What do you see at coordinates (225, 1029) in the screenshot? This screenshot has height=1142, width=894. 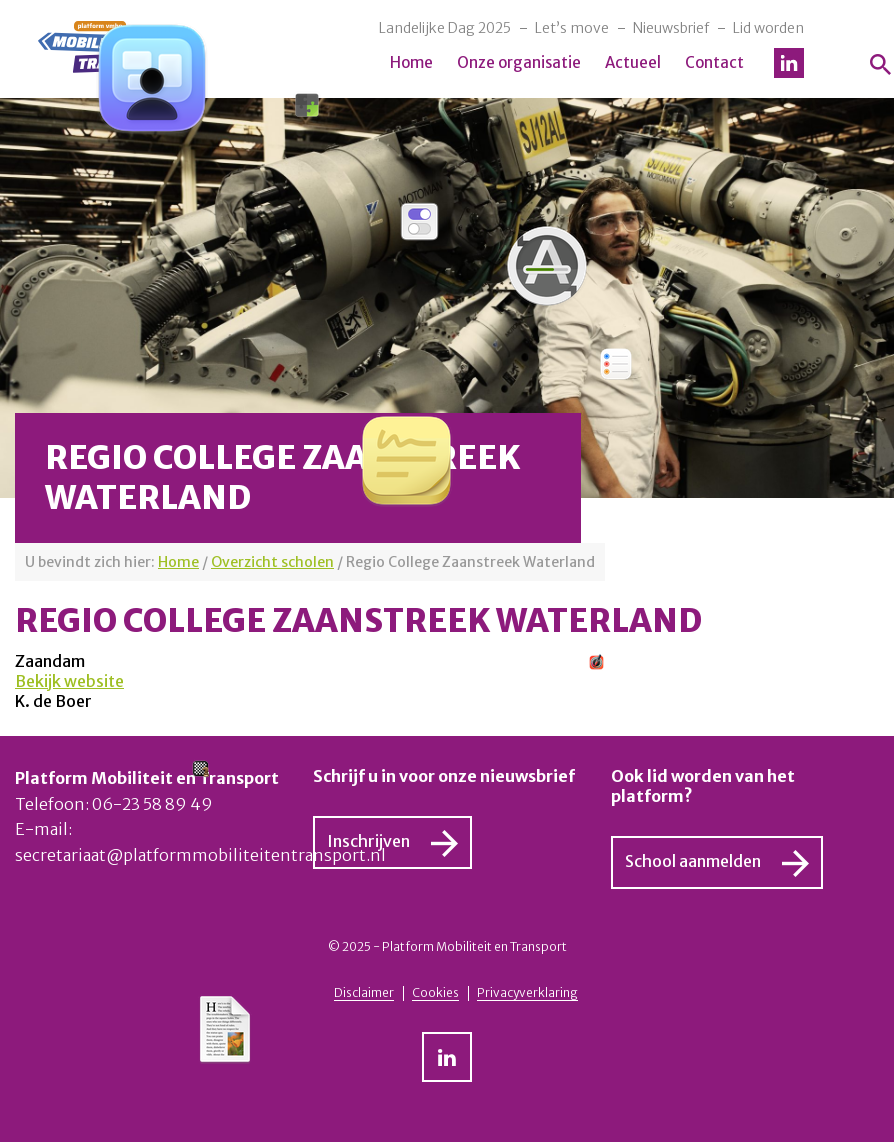 I see `open a document or text file` at bounding box center [225, 1029].